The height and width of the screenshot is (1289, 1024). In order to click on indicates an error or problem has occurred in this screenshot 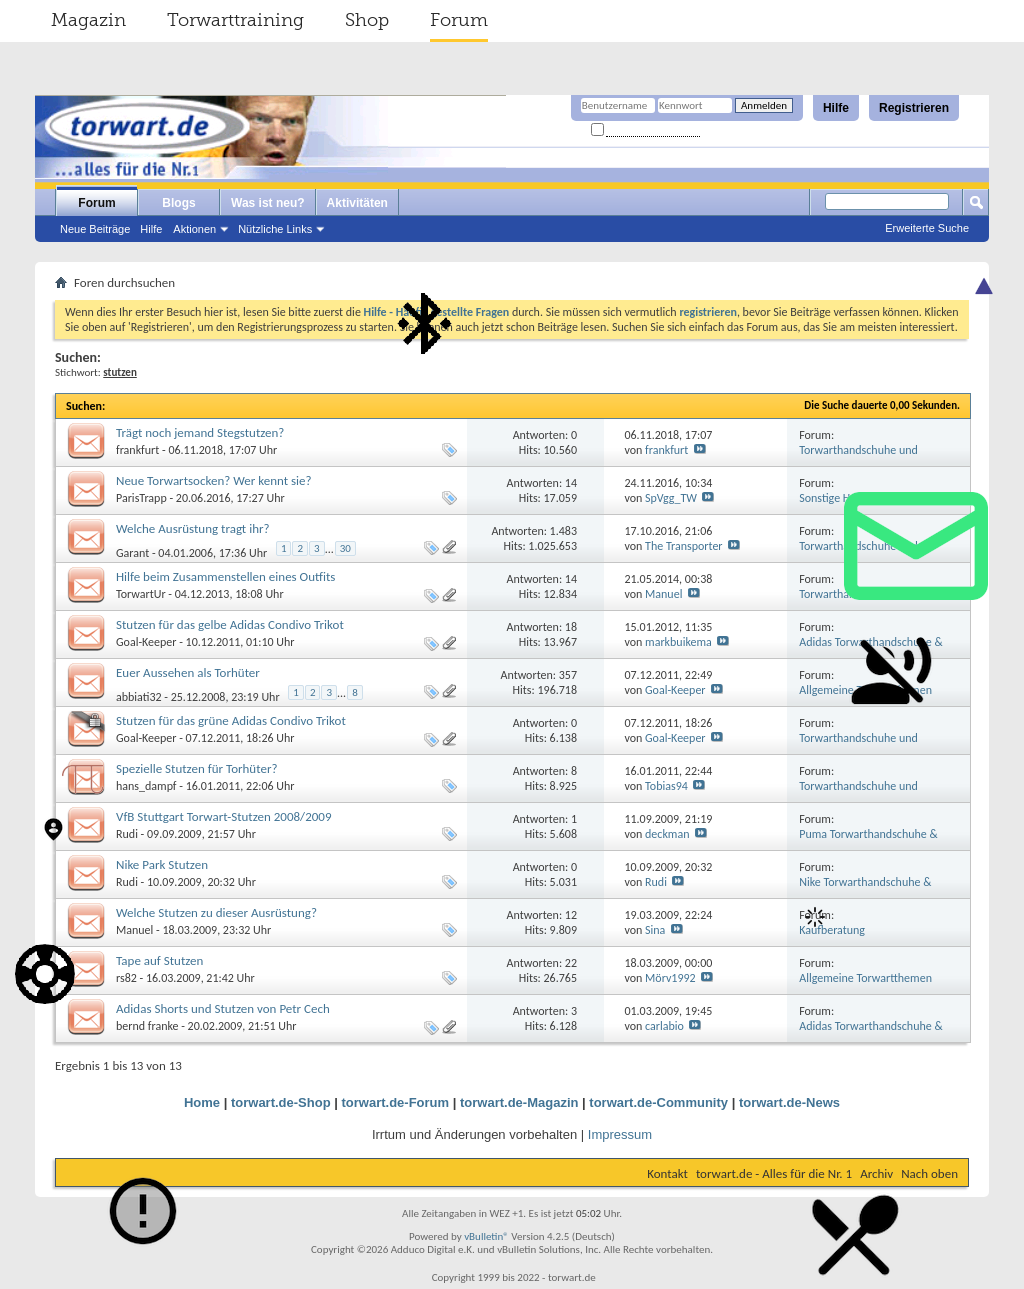, I will do `click(143, 1211)`.